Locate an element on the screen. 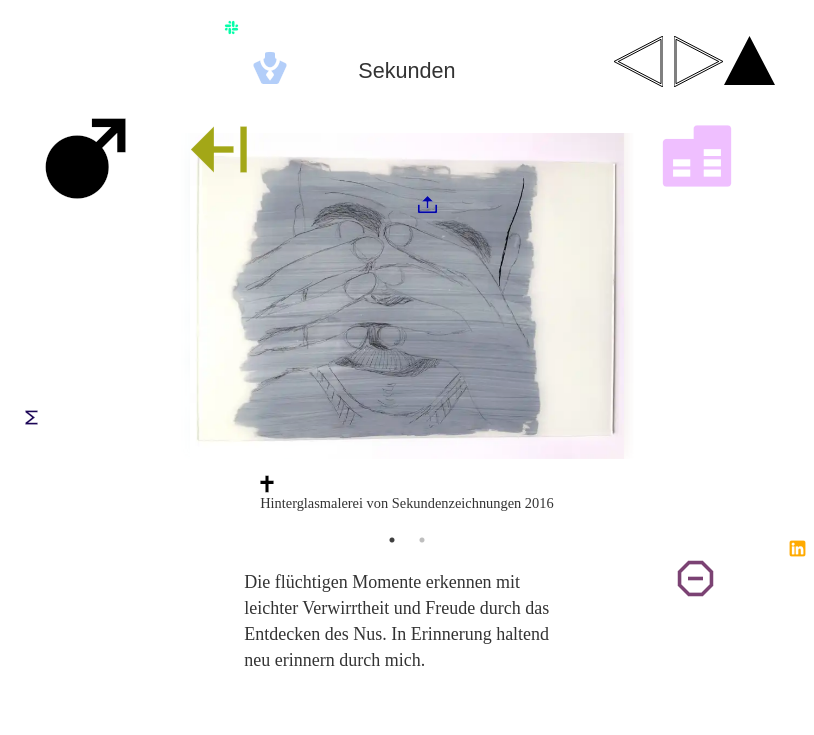  insert a mathematical sum or formula is located at coordinates (31, 417).